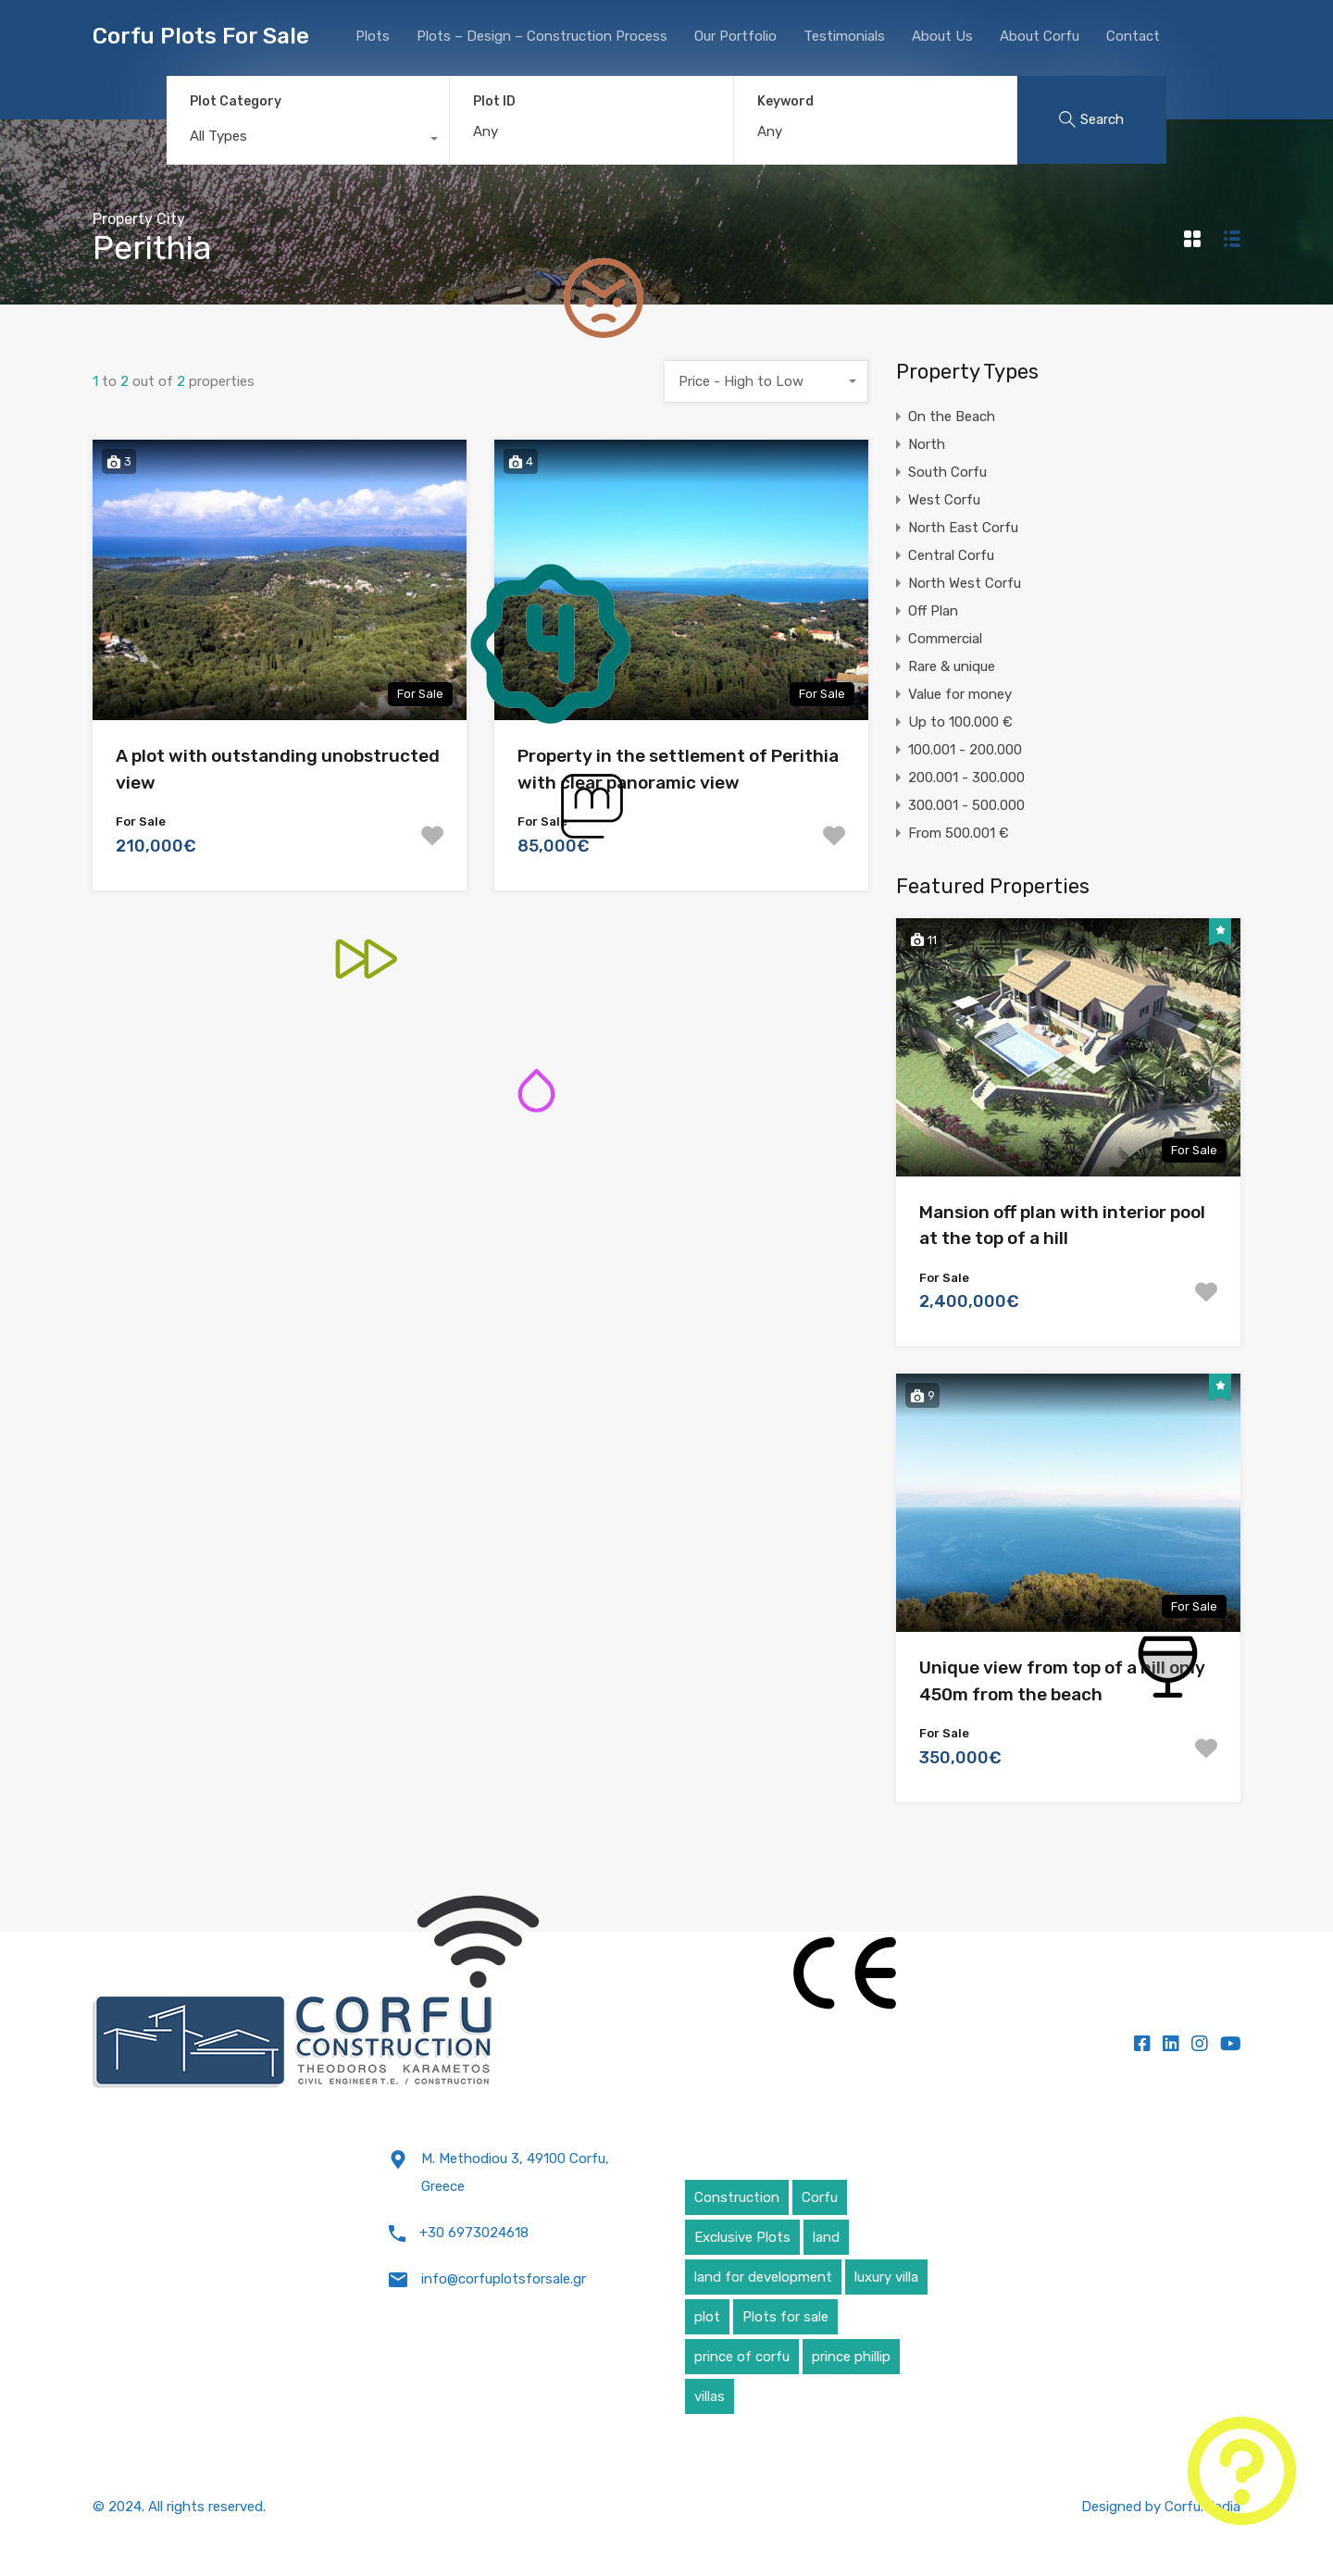 This screenshot has height=2576, width=1333. Describe the element at coordinates (604, 298) in the screenshot. I see `react with anger to a post or message` at that location.